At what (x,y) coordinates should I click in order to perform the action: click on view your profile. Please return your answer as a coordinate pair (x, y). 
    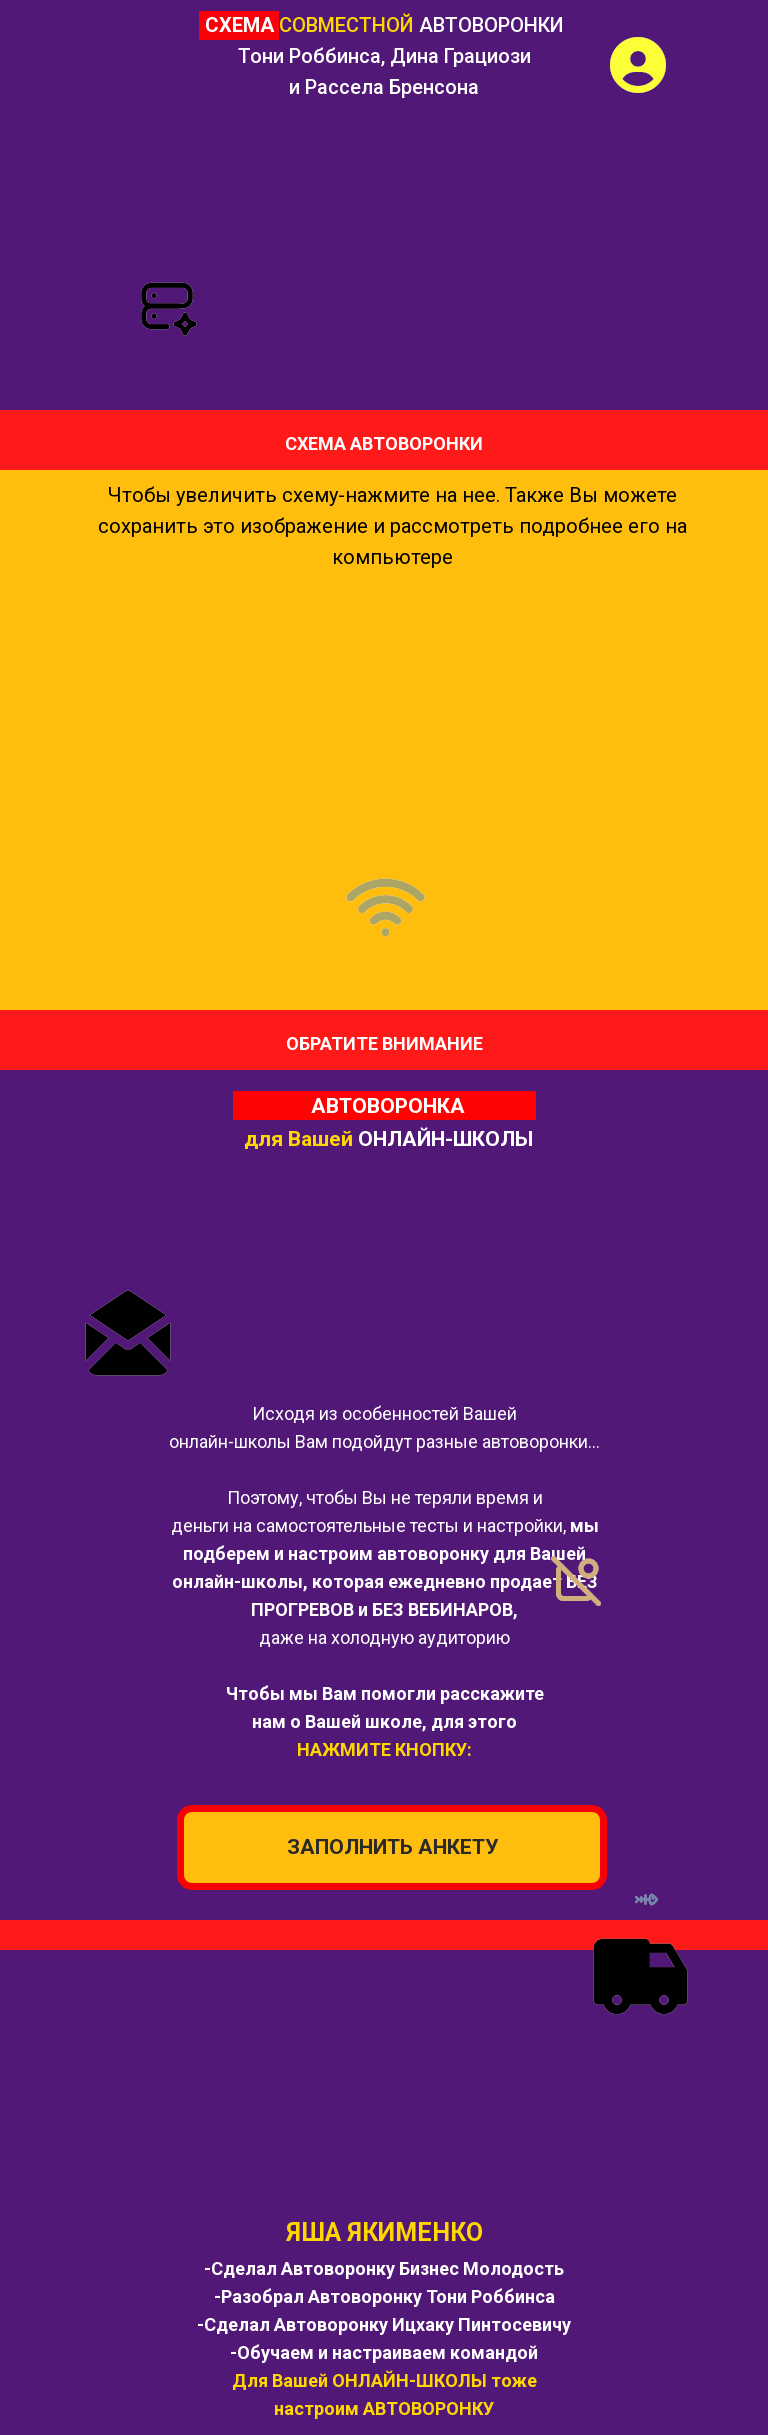
    Looking at the image, I should click on (638, 65).